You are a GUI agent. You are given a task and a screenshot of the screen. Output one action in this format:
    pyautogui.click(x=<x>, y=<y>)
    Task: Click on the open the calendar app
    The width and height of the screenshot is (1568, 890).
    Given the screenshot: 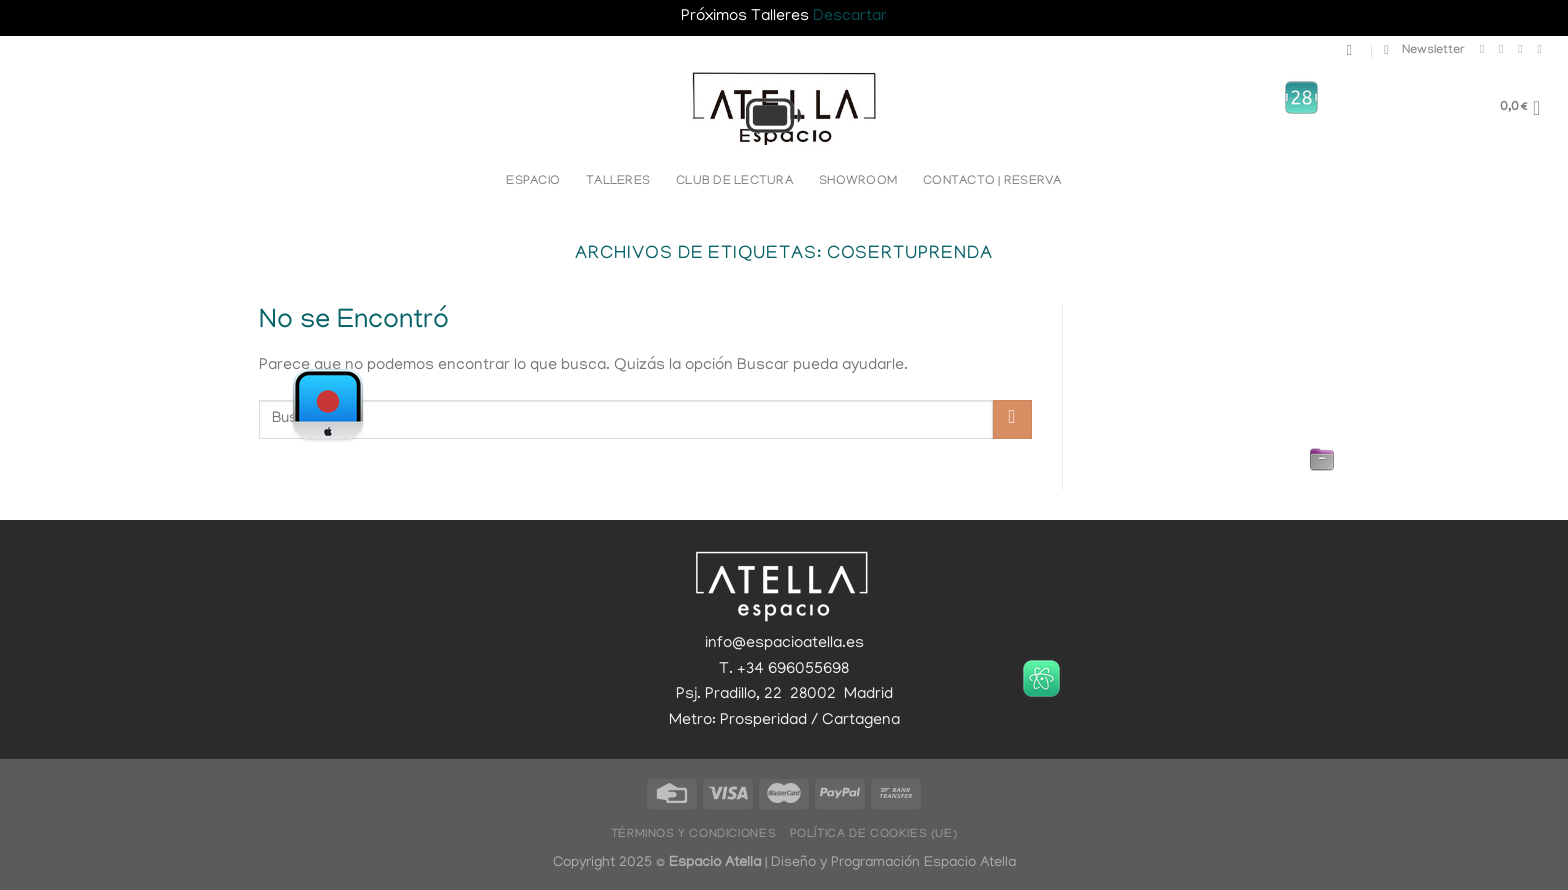 What is the action you would take?
    pyautogui.click(x=1301, y=97)
    